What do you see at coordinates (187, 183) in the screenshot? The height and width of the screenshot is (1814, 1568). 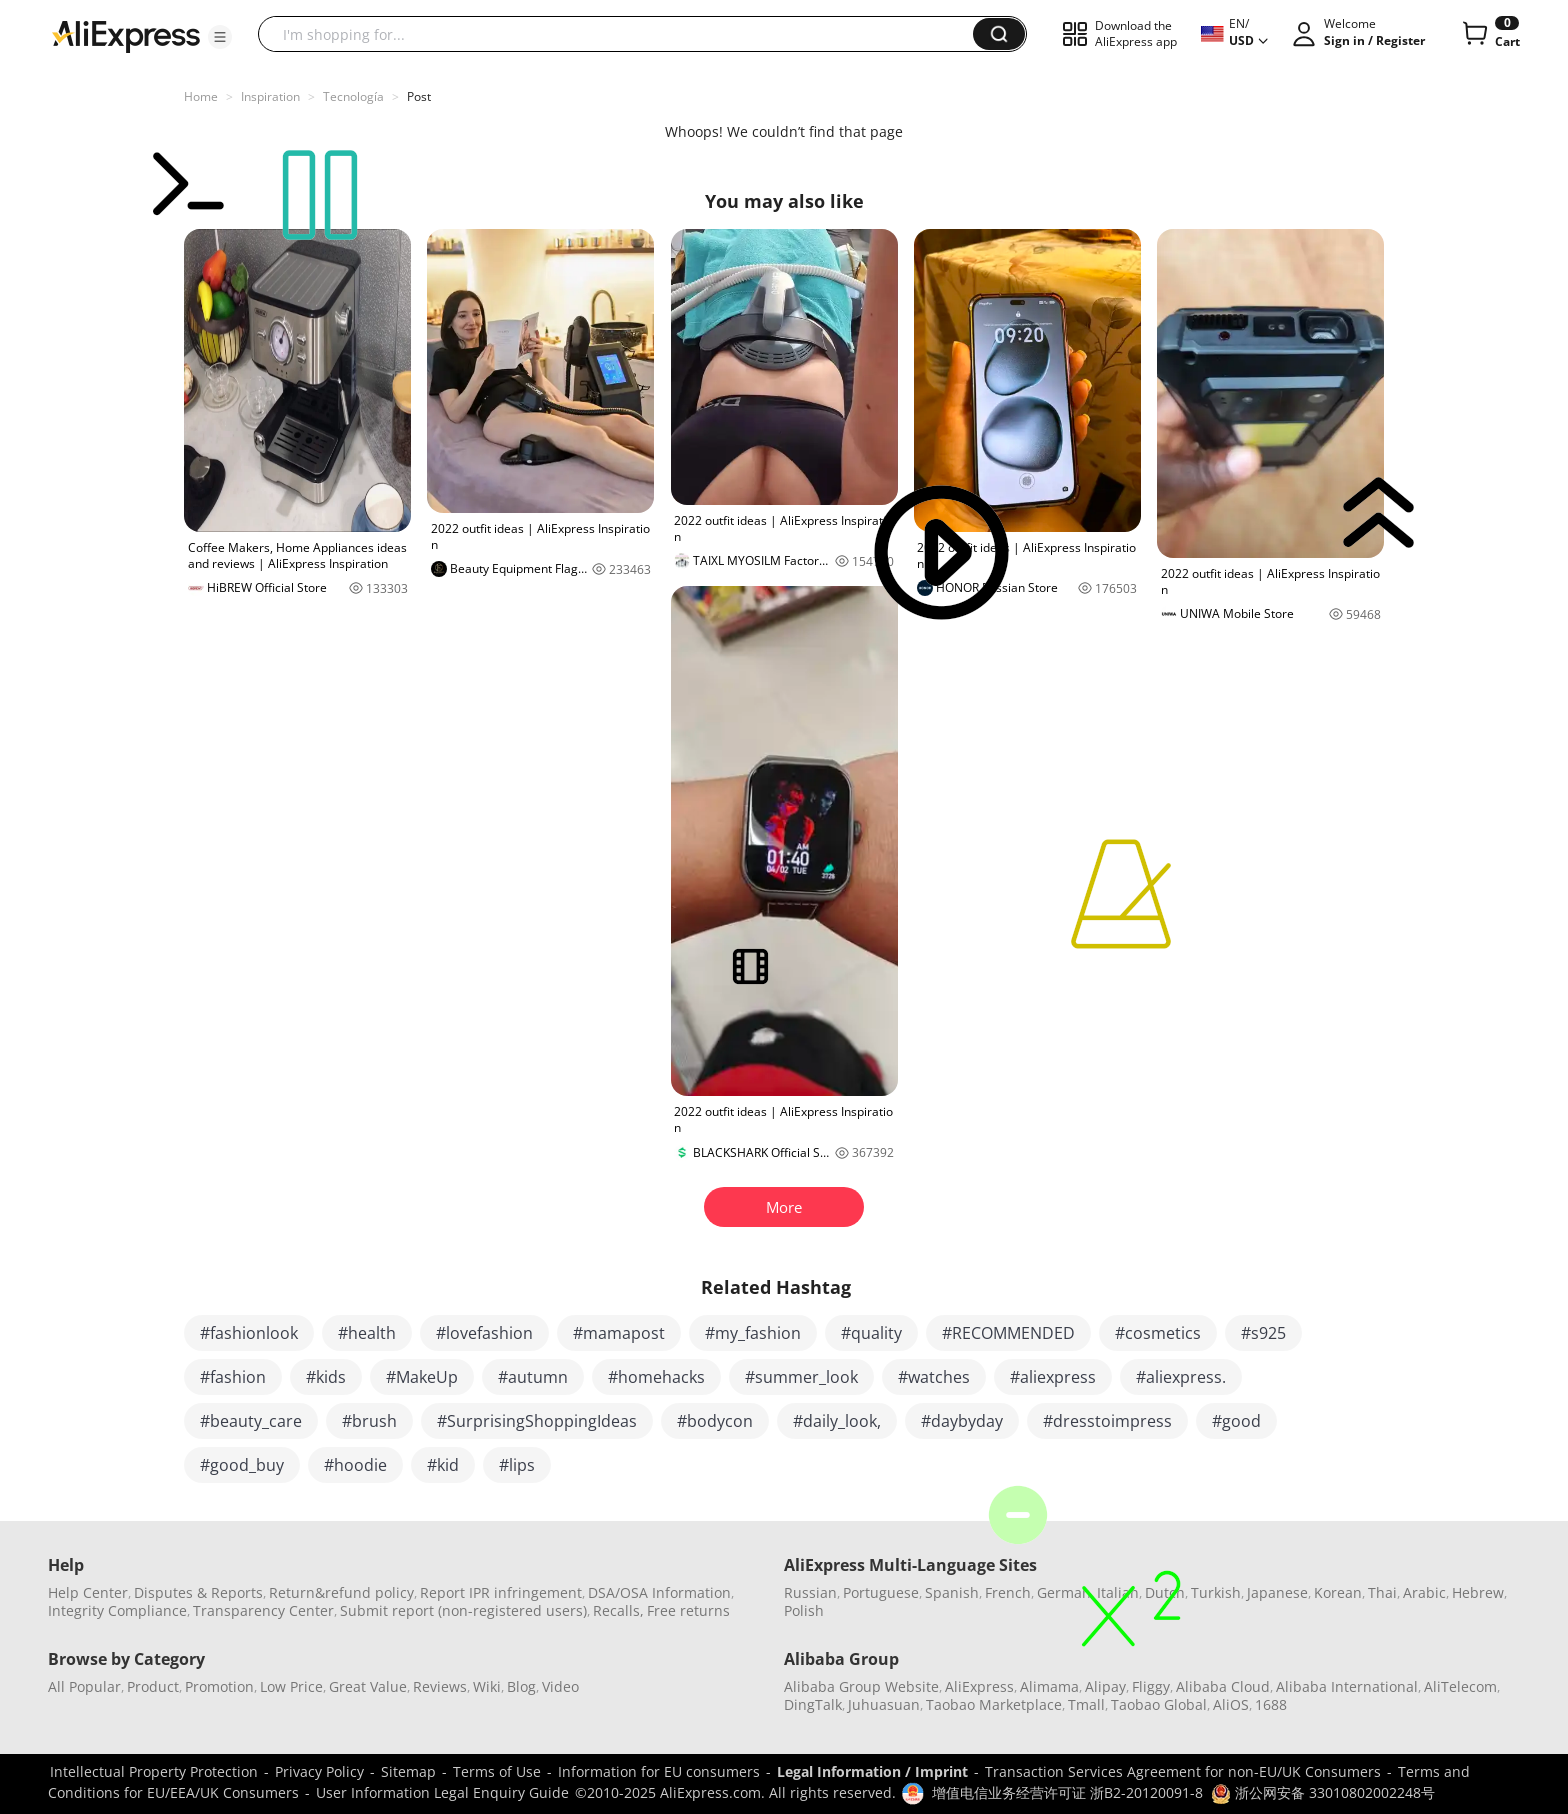 I see `open command palette` at bounding box center [187, 183].